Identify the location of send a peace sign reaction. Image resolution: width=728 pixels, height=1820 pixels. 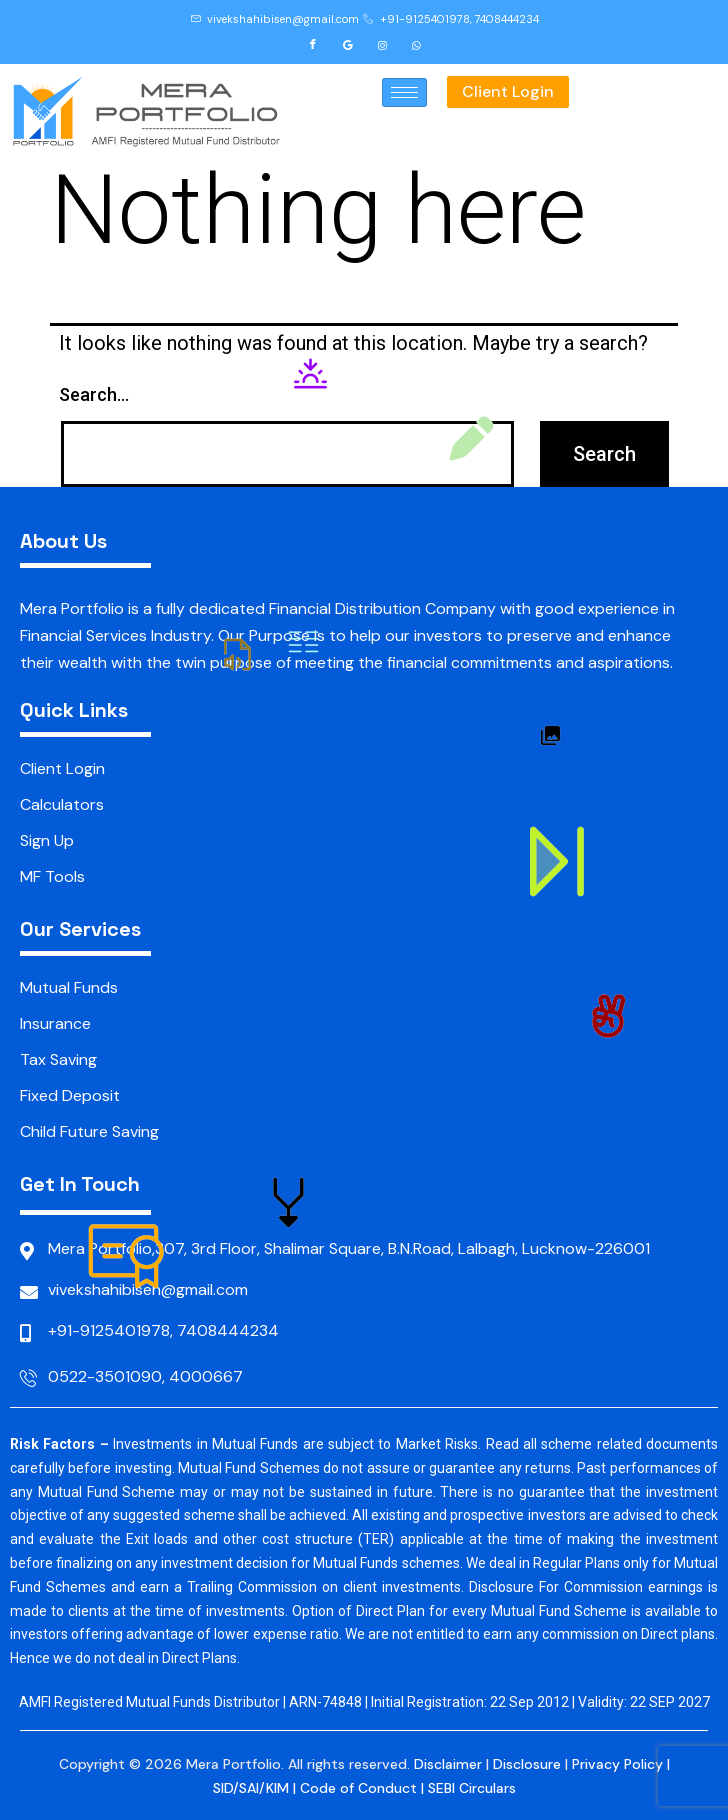
(608, 1016).